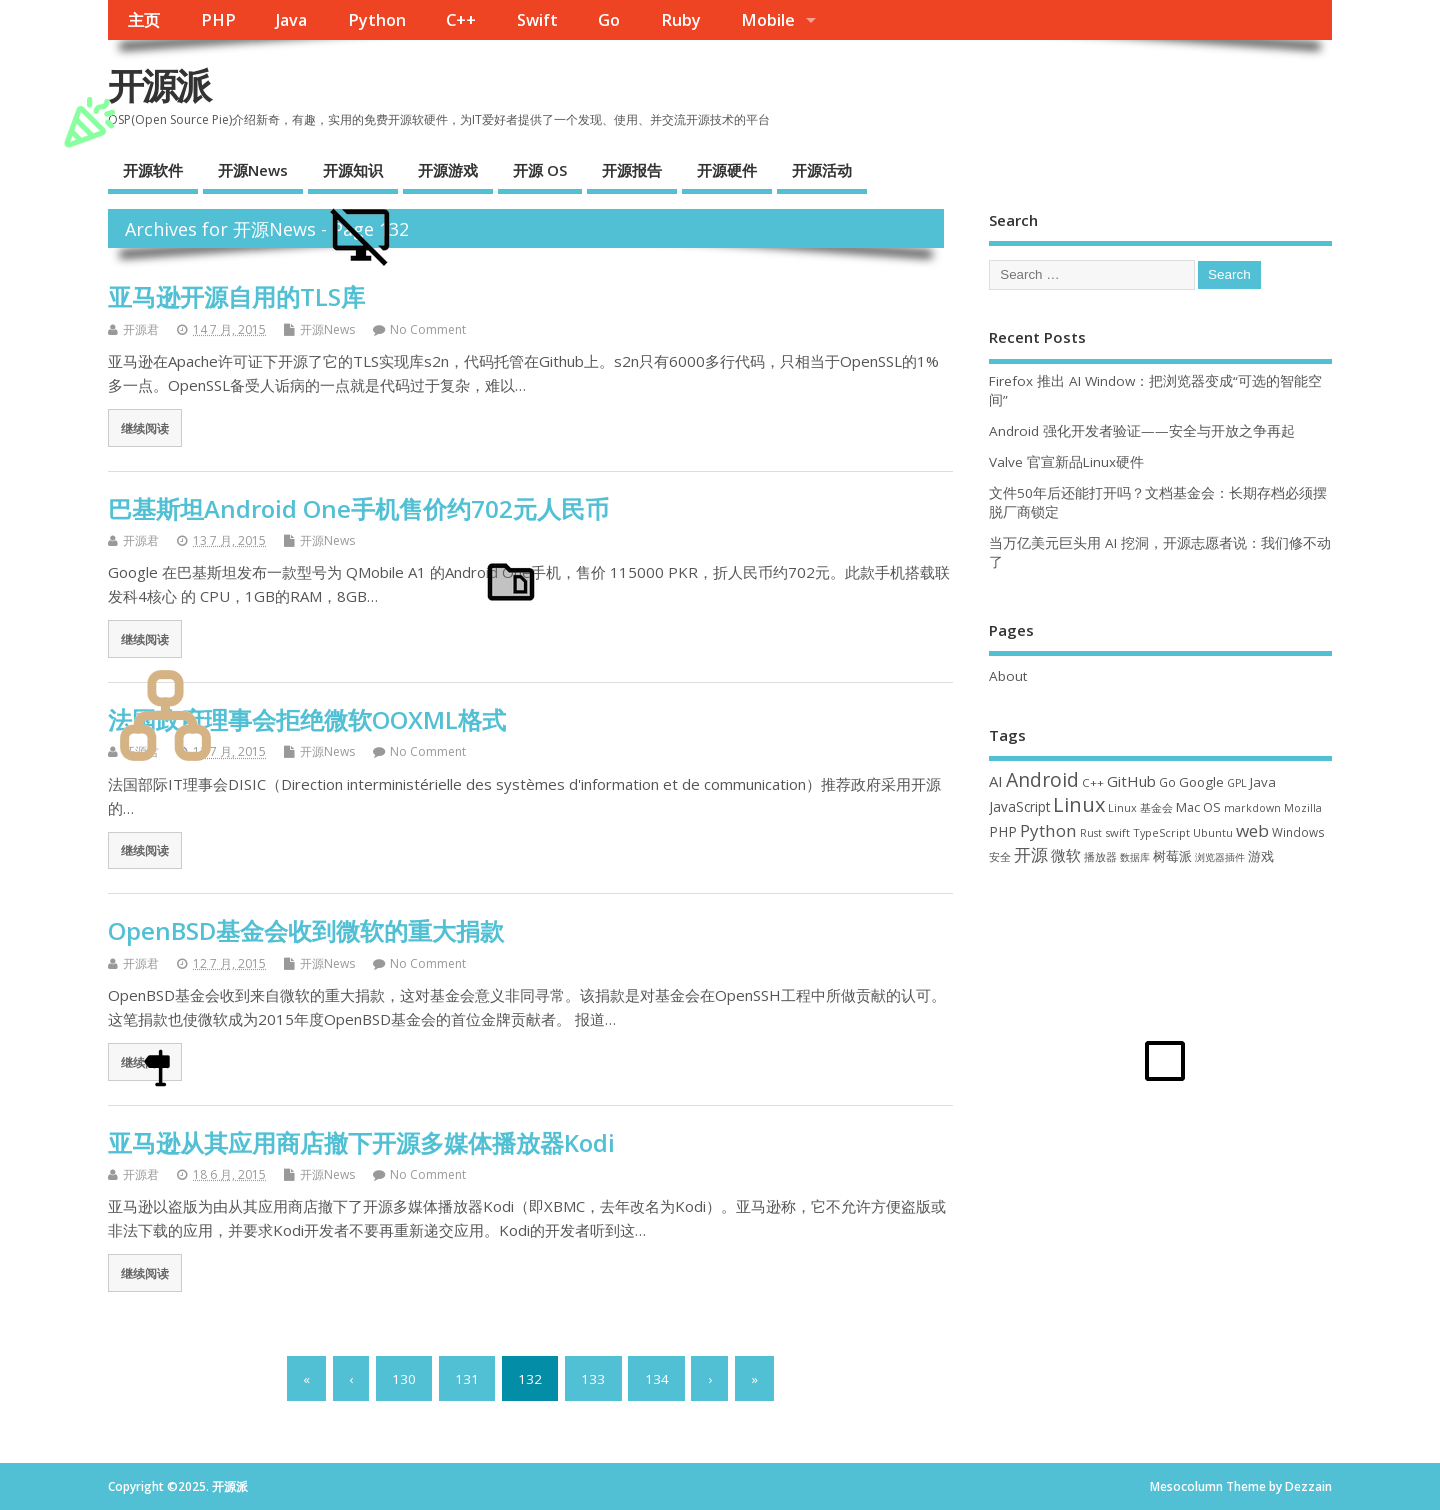 The image size is (1440, 1510). What do you see at coordinates (361, 235) in the screenshot?
I see `desktop access is currently disabled` at bounding box center [361, 235].